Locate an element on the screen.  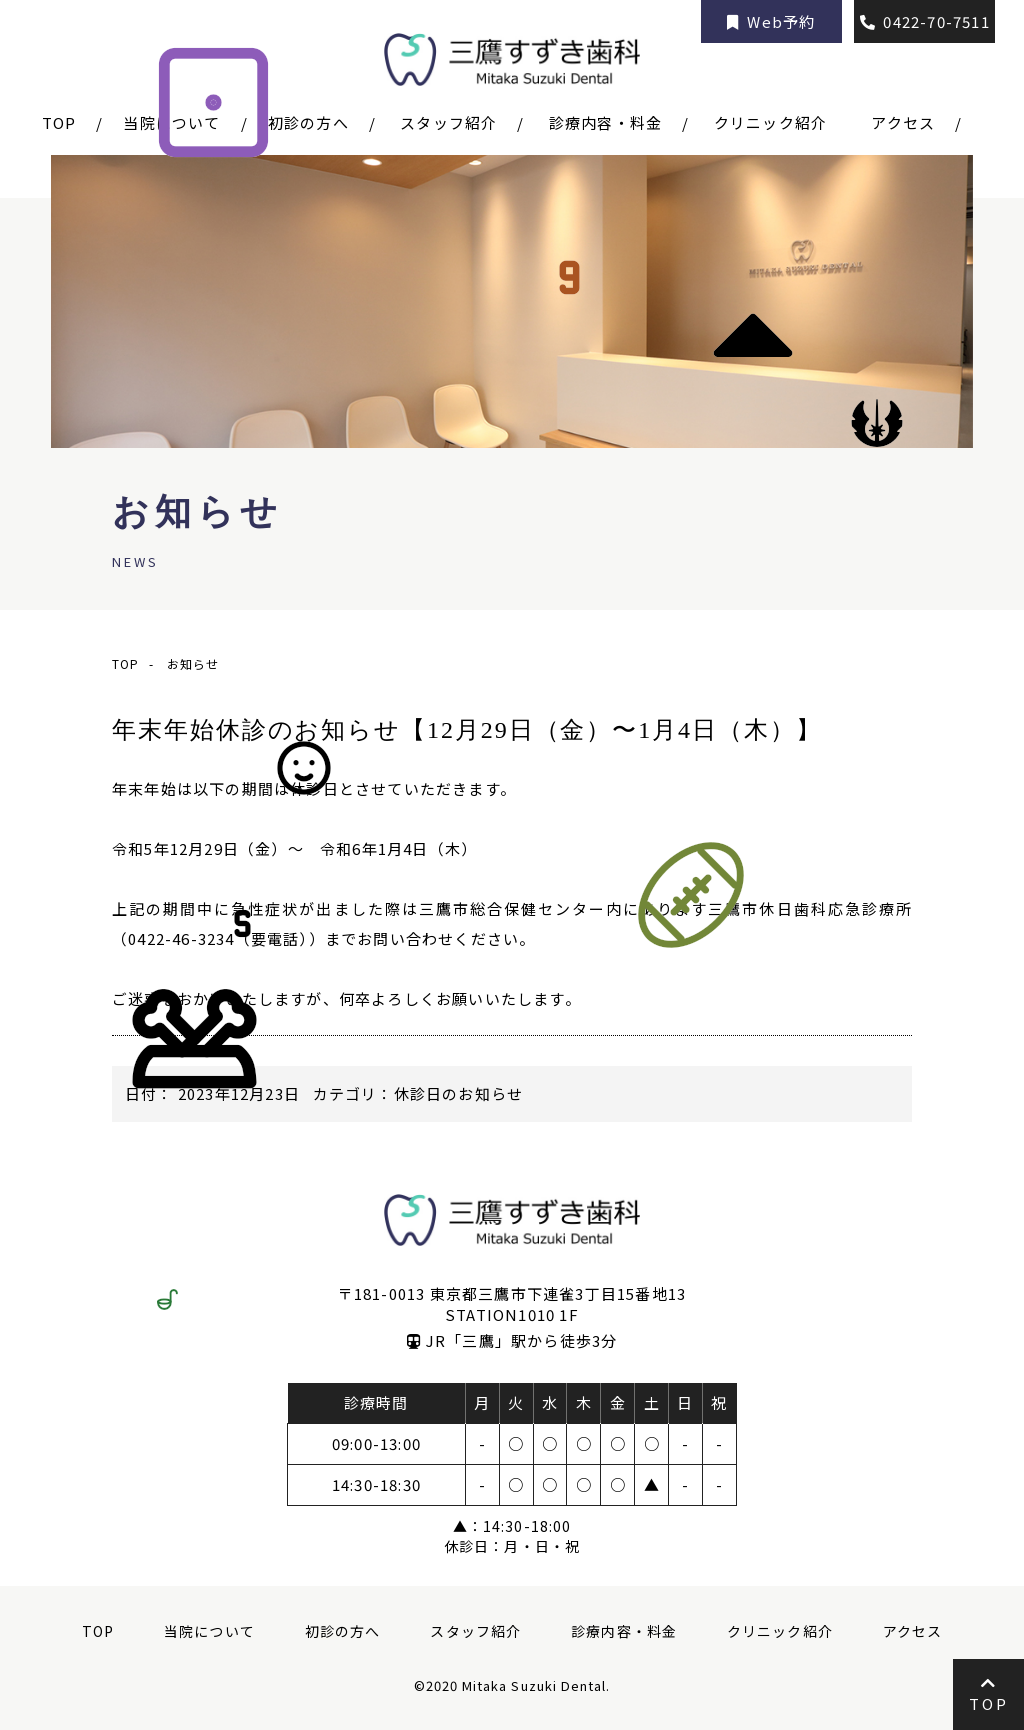
roll the dice or generate a random result is located at coordinates (213, 102).